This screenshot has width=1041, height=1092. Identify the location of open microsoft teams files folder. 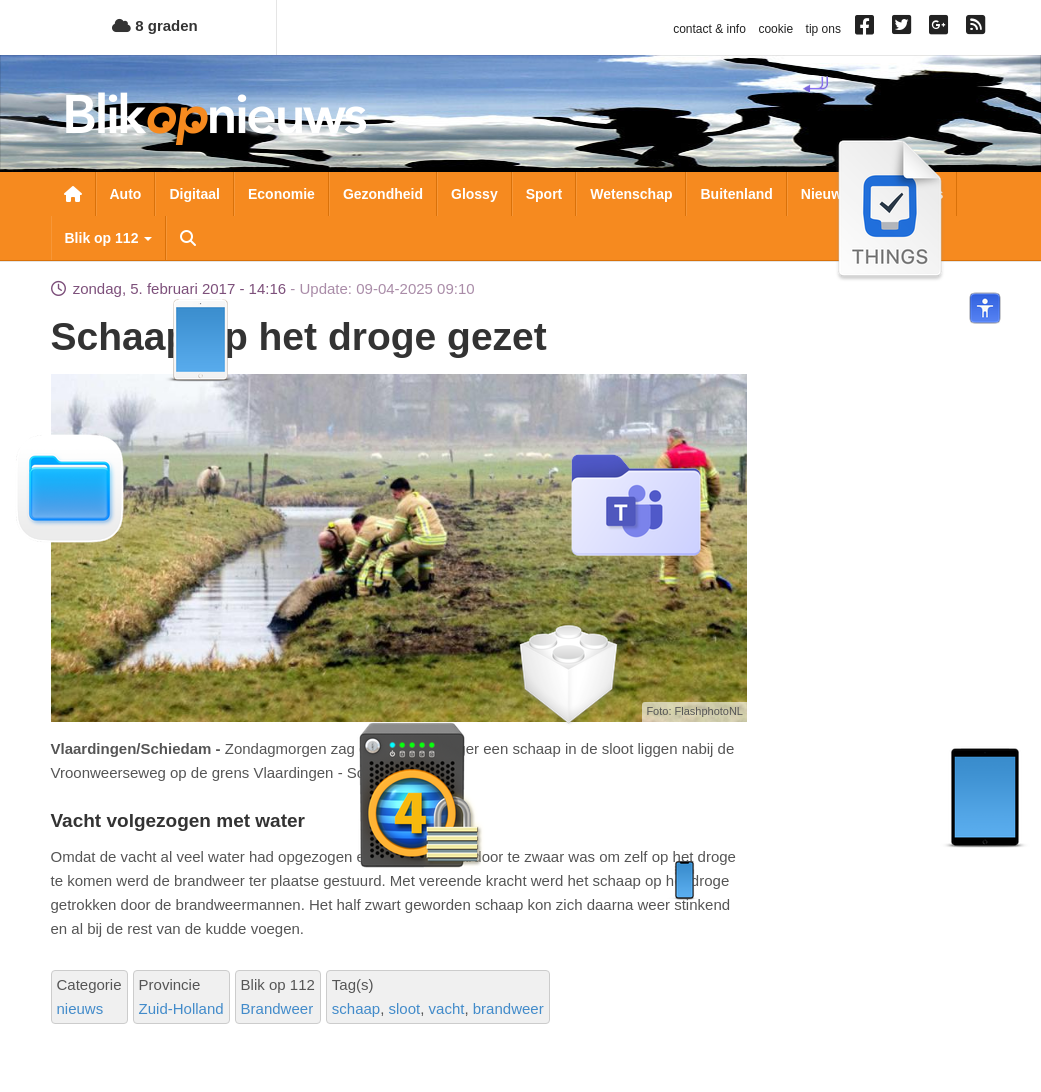
(635, 508).